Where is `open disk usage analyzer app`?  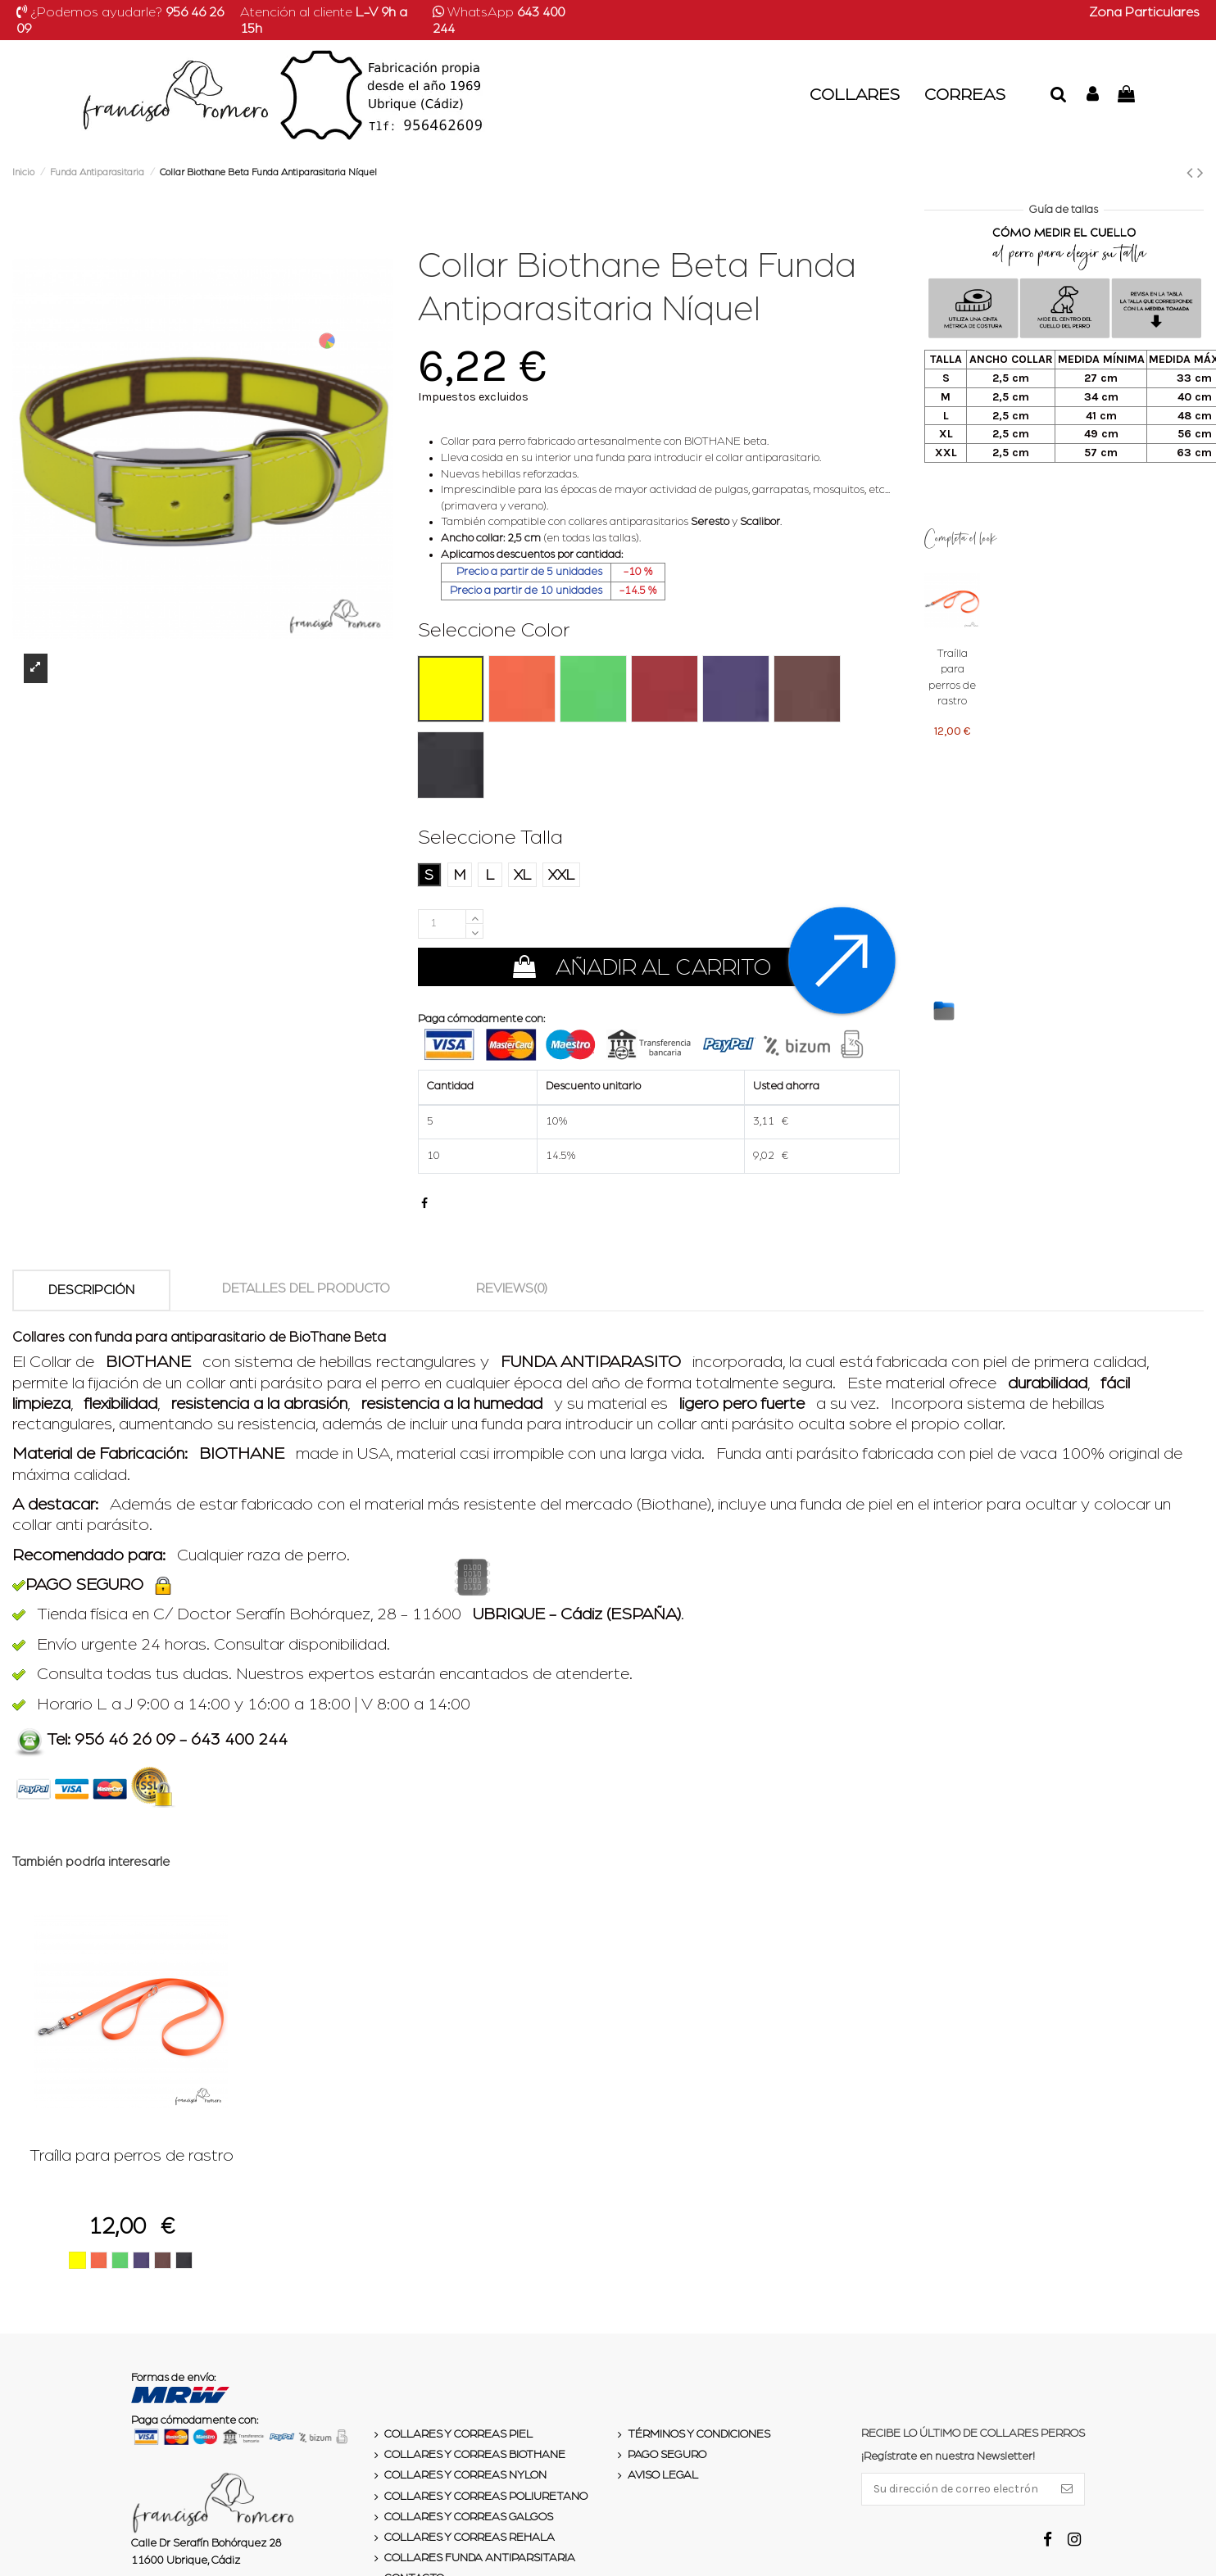 open disk usage analyzer app is located at coordinates (327, 341).